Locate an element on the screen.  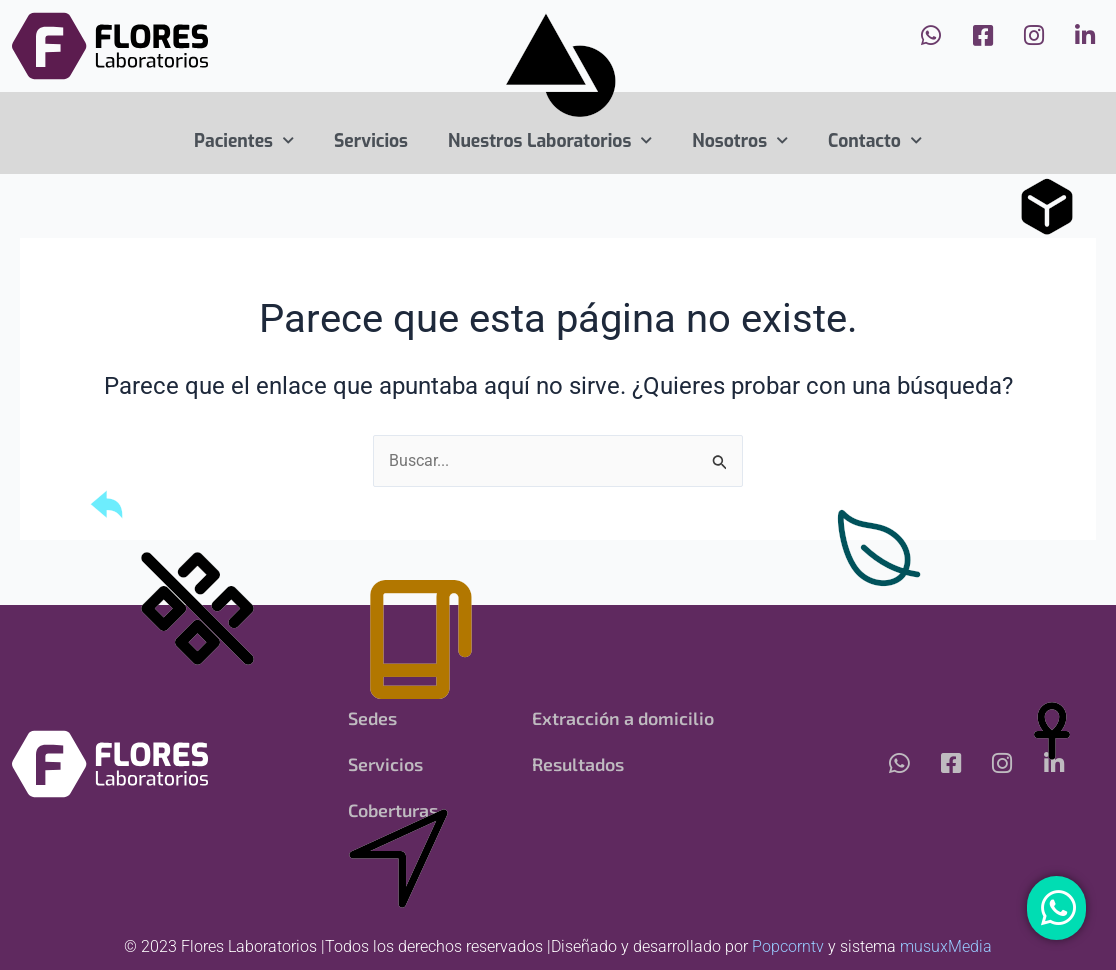
indicates eco-friendly or sustainable option is located at coordinates (879, 548).